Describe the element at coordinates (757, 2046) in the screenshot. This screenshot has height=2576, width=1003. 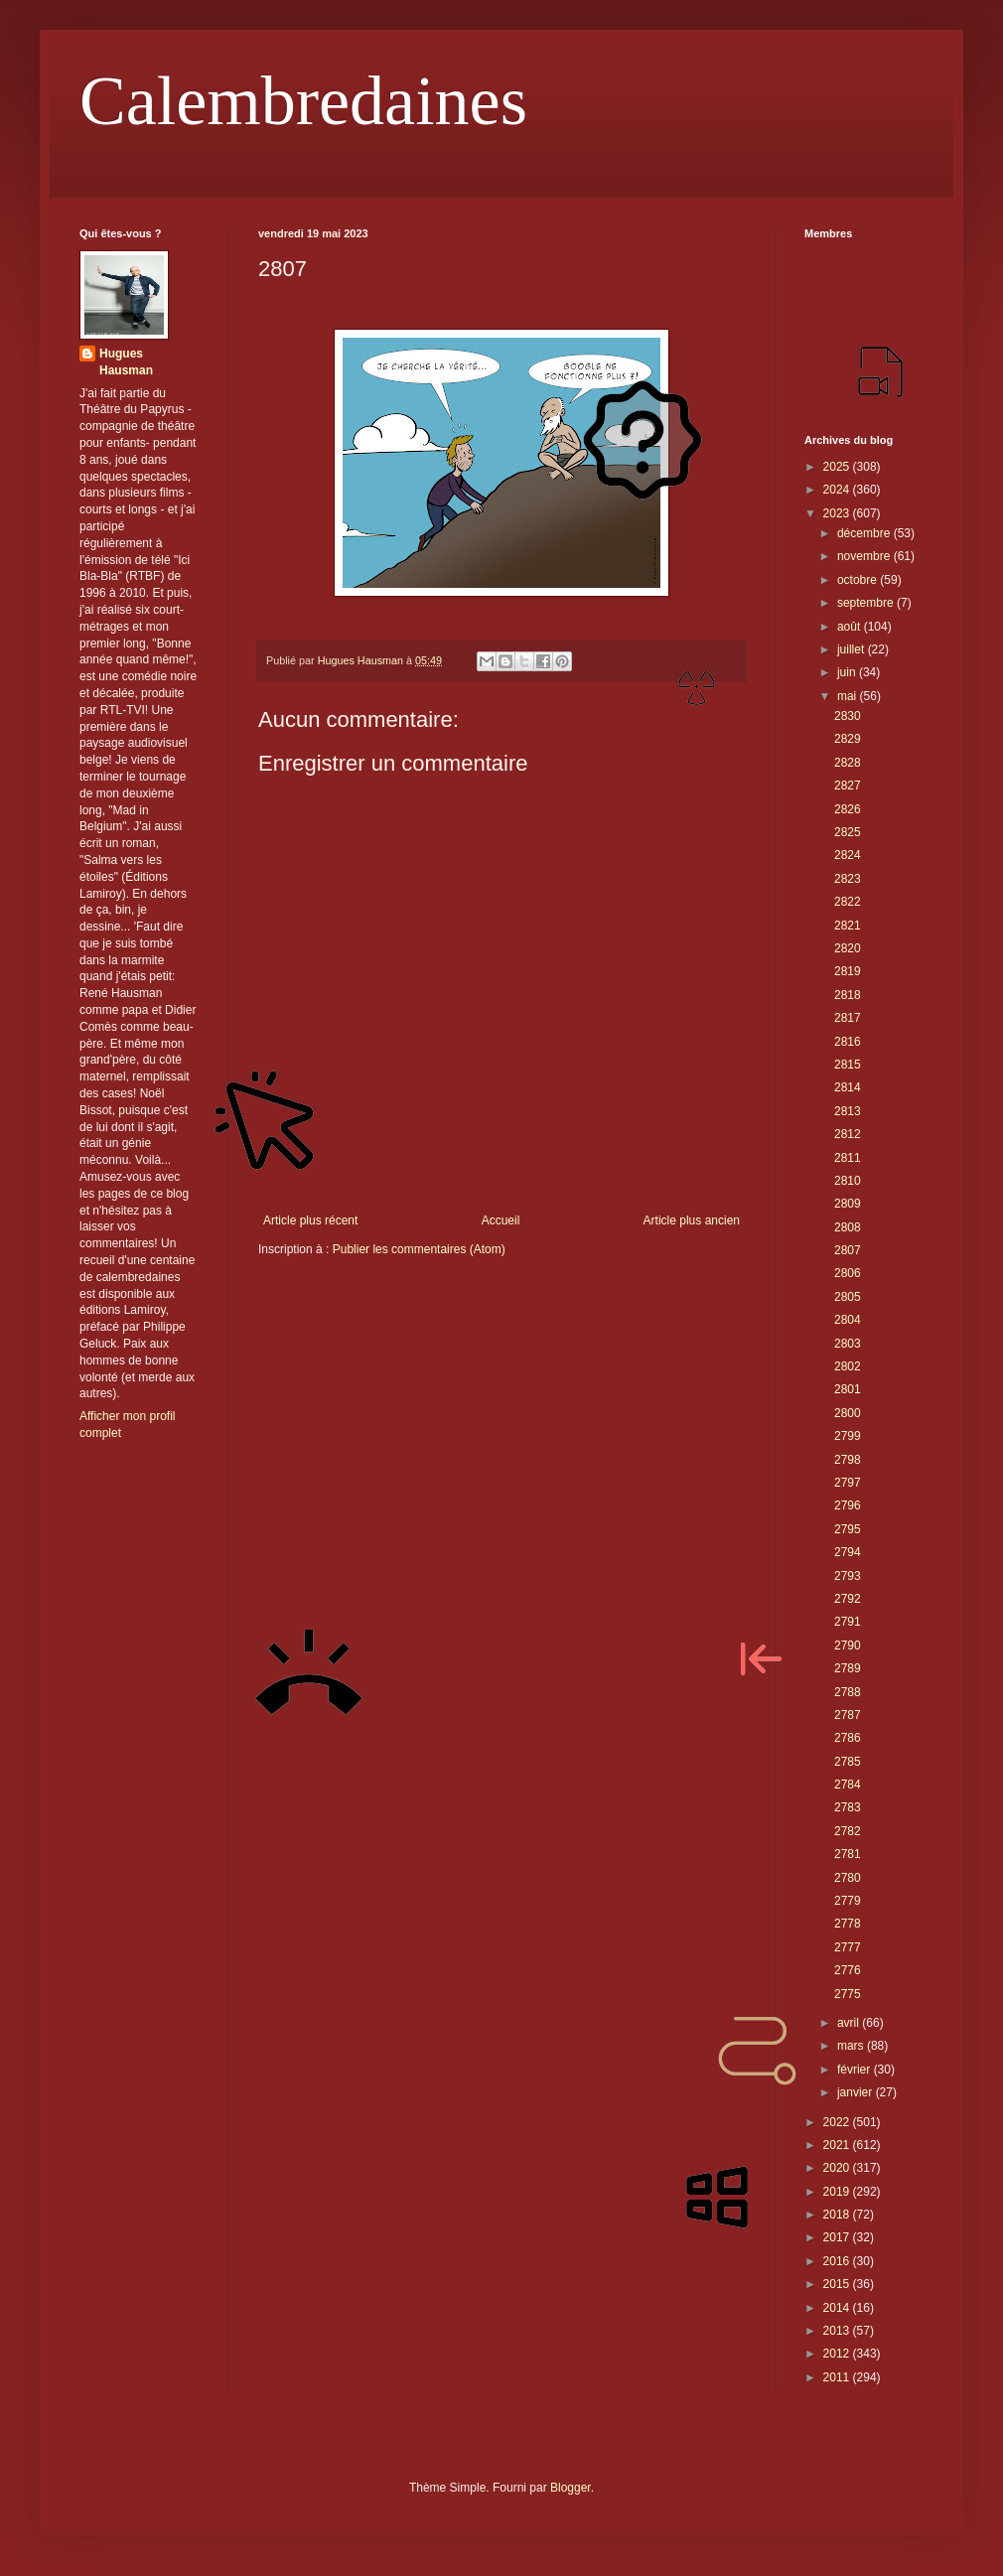
I see `view route or navigation path` at that location.